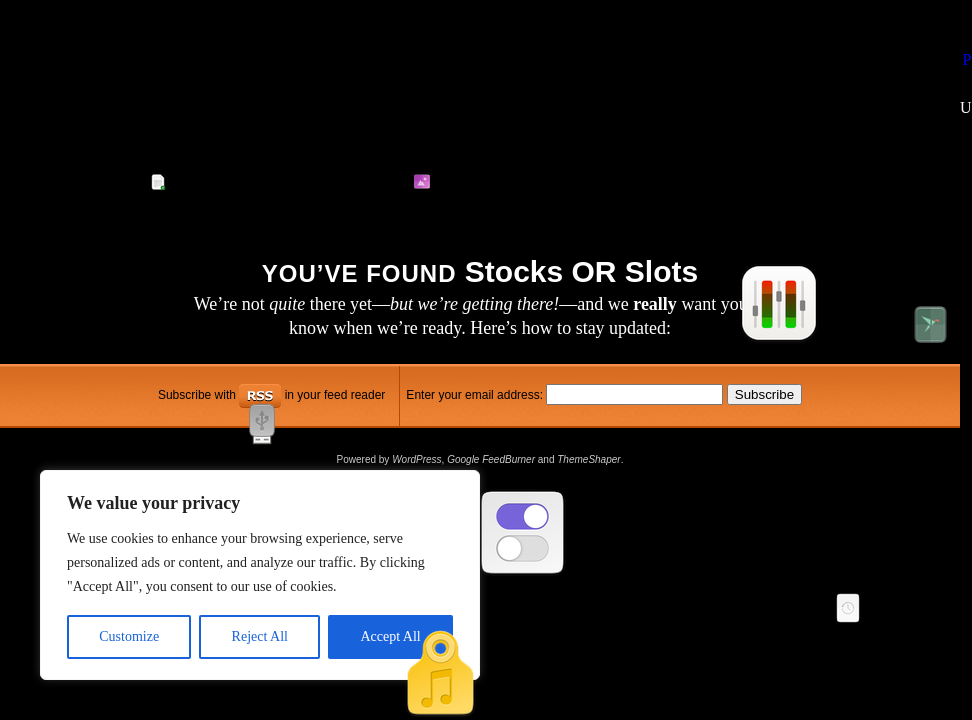 This screenshot has width=972, height=720. Describe the element at coordinates (930, 324) in the screenshot. I see `snap application package file` at that location.